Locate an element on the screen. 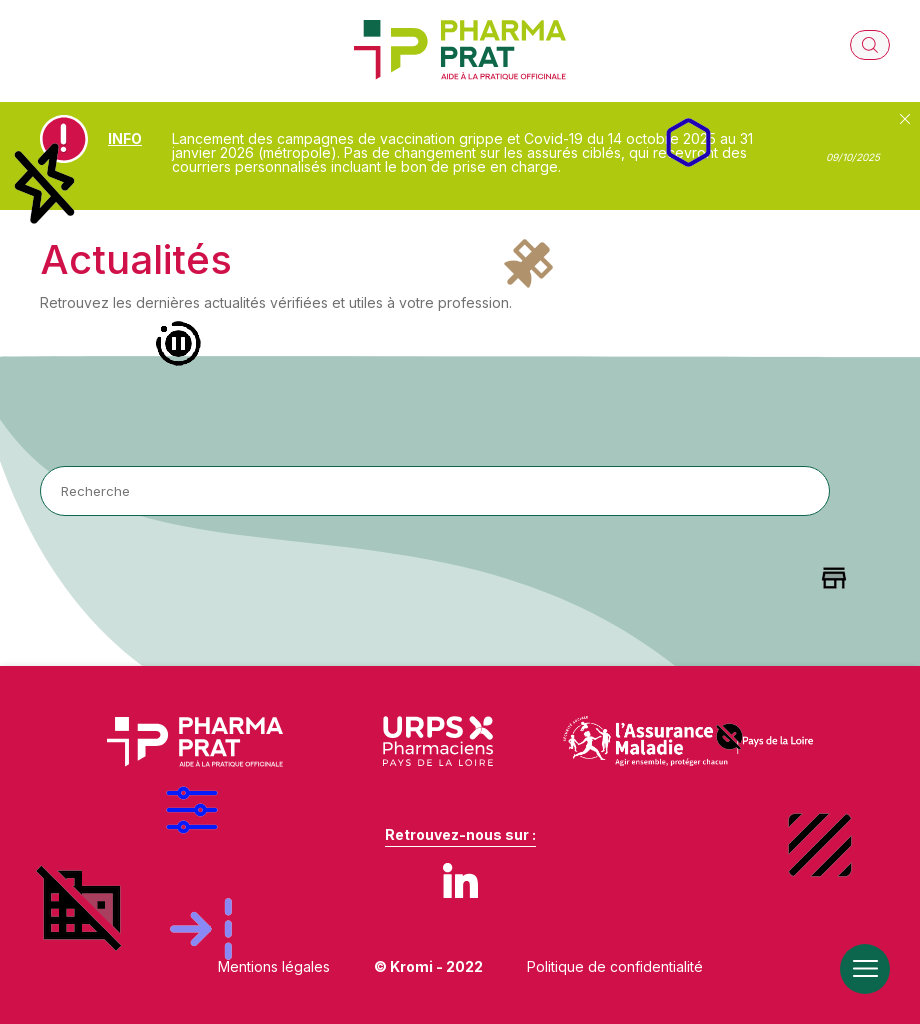 This screenshot has height=1024, width=920. adjust settings or preferences is located at coordinates (192, 810).